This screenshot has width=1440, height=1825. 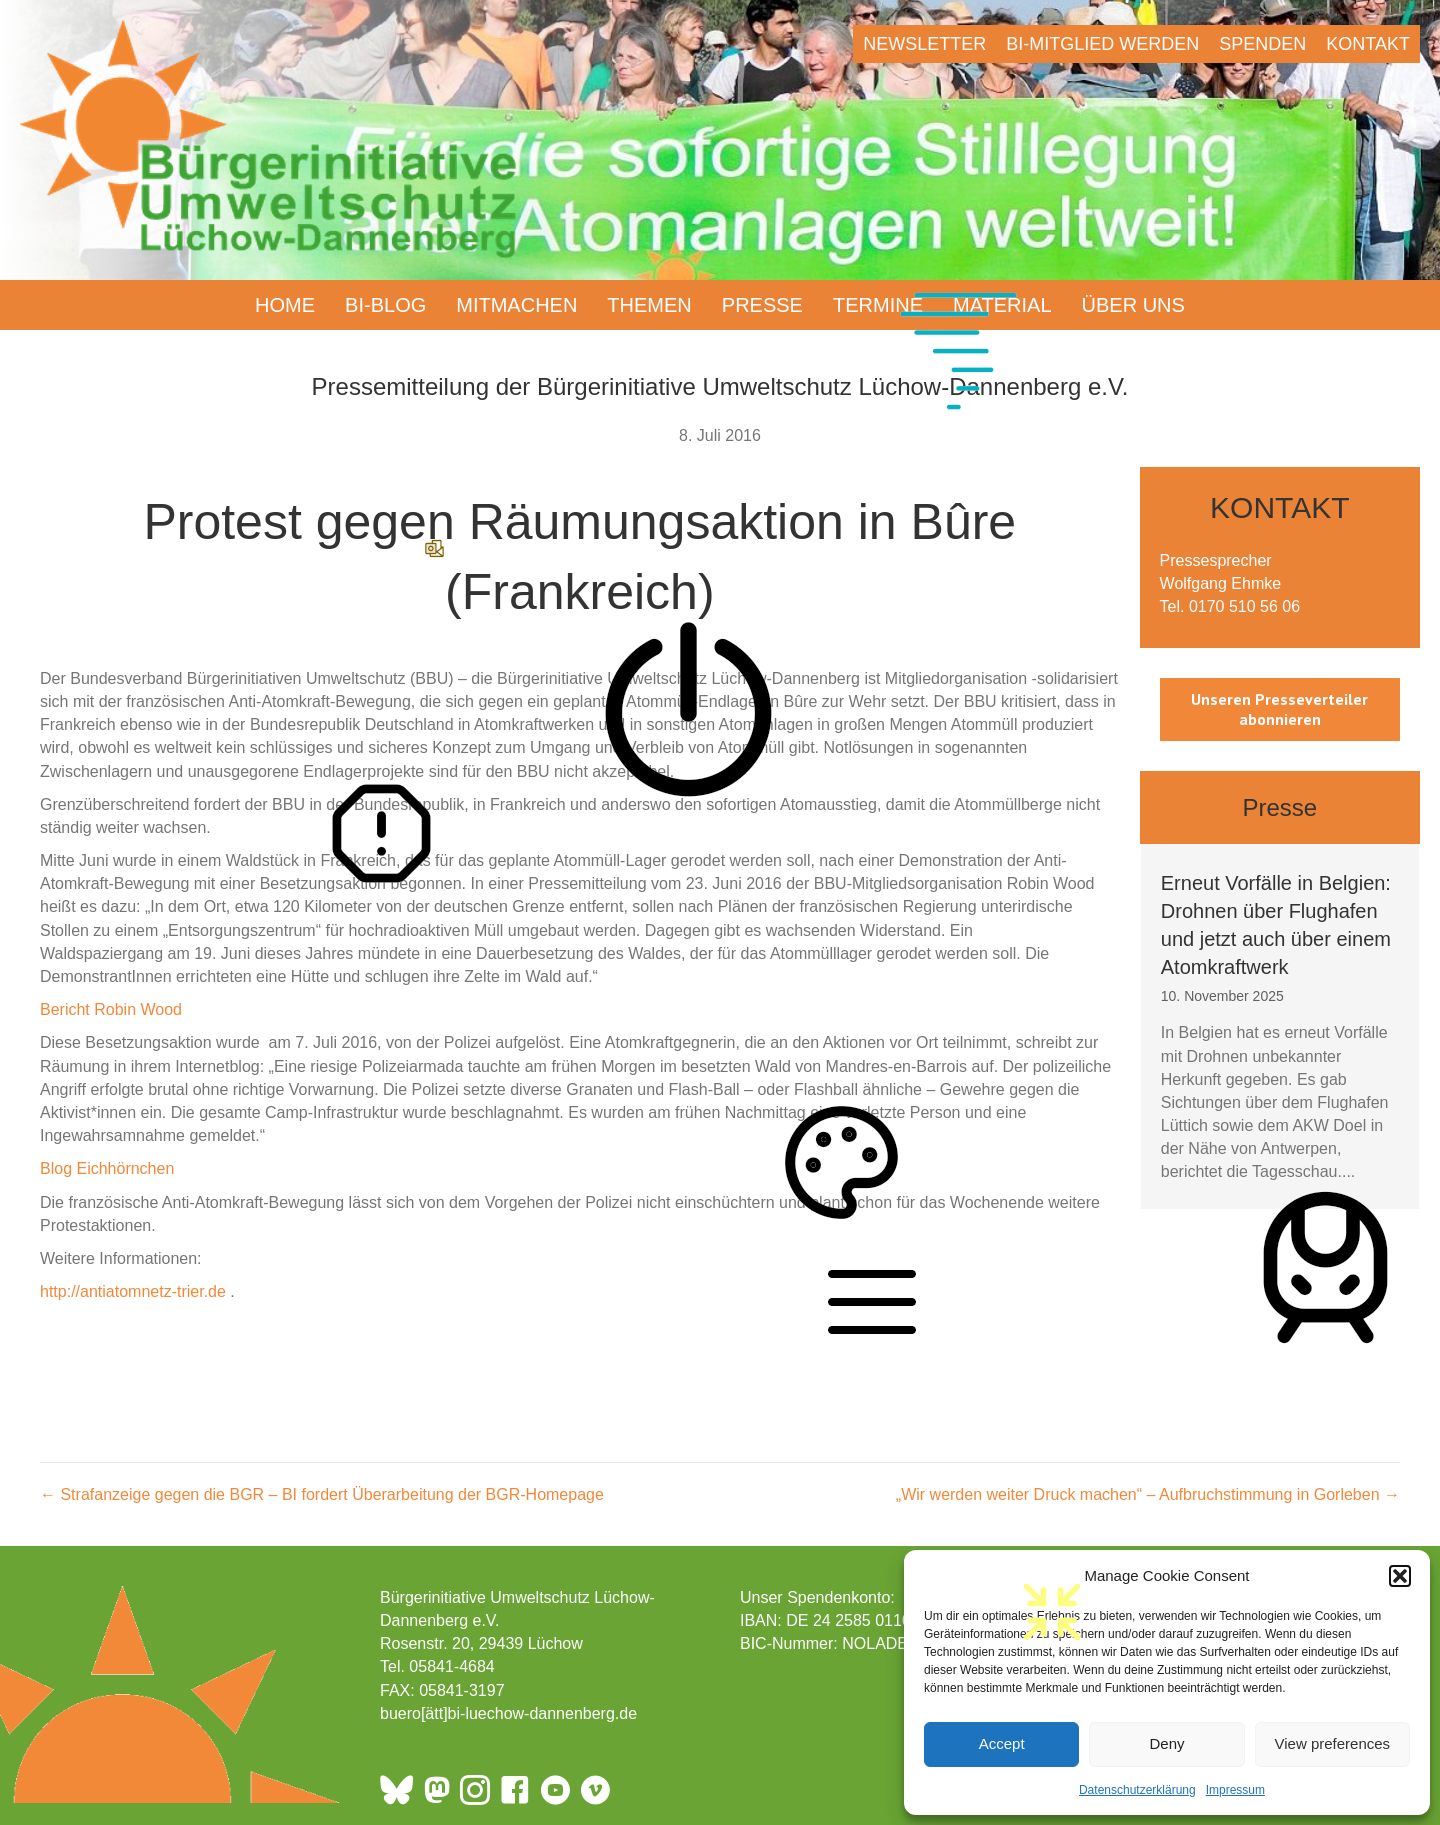 I want to click on turn off or shut down the device, so click(x=688, y=713).